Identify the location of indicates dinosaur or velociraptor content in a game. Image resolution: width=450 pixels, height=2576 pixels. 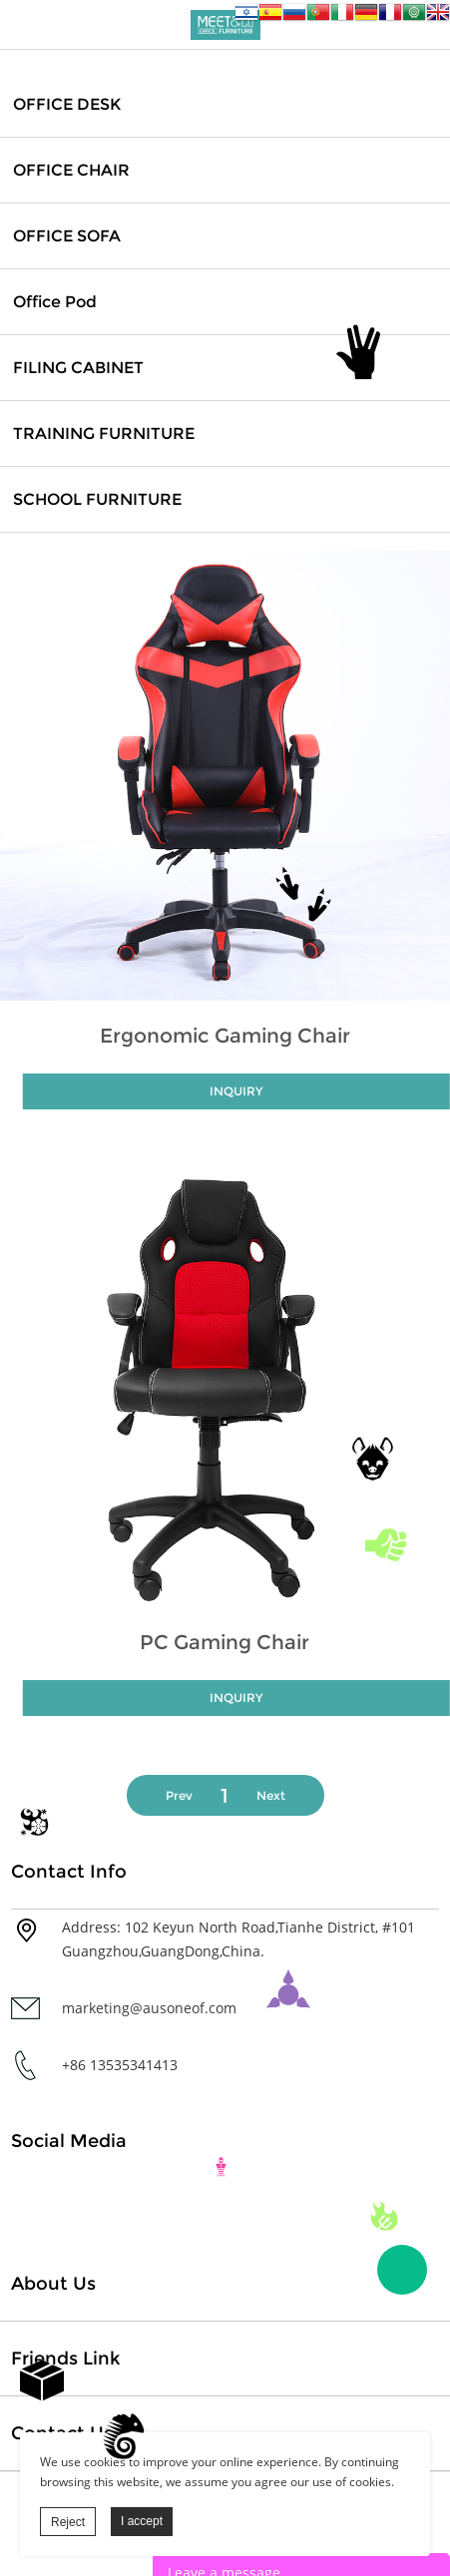
(303, 894).